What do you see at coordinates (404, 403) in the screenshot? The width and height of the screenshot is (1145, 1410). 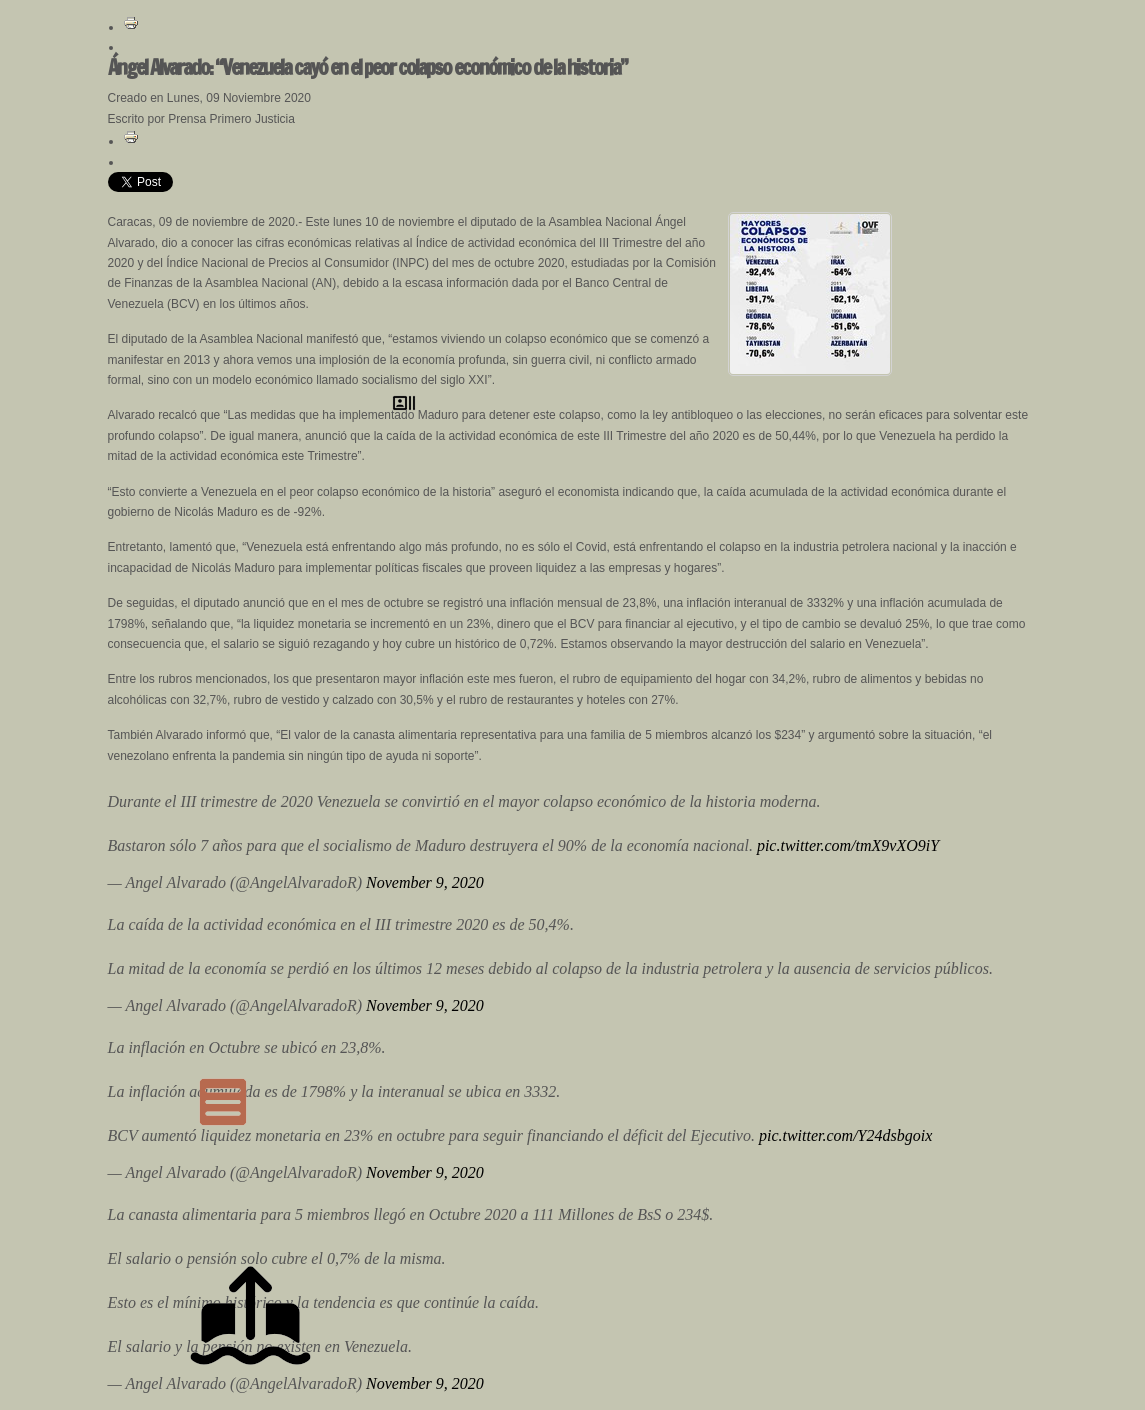 I see `view recently contacted people` at bounding box center [404, 403].